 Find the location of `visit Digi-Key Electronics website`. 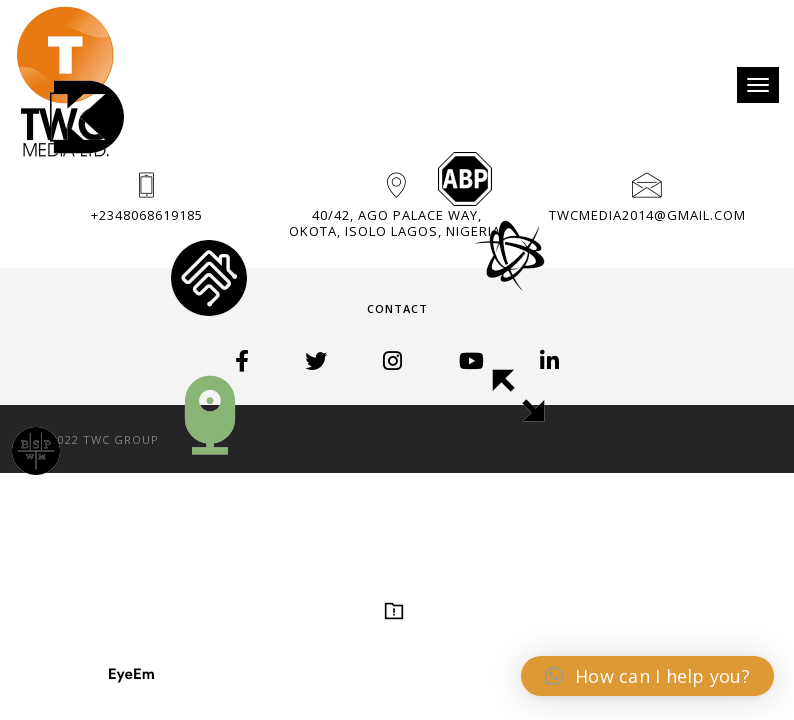

visit Digi-Key Electronics website is located at coordinates (87, 117).